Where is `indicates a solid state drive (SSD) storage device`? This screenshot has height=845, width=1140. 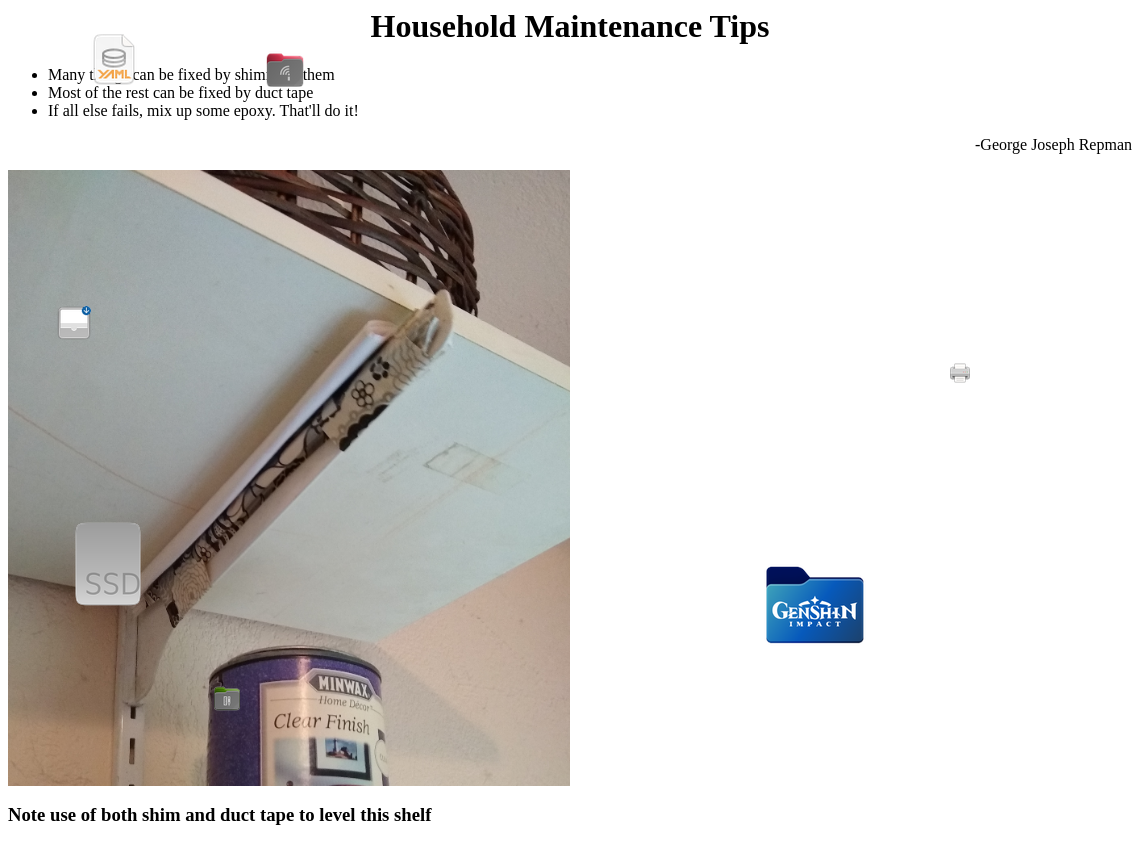
indicates a solid state drive (SSD) storage device is located at coordinates (108, 564).